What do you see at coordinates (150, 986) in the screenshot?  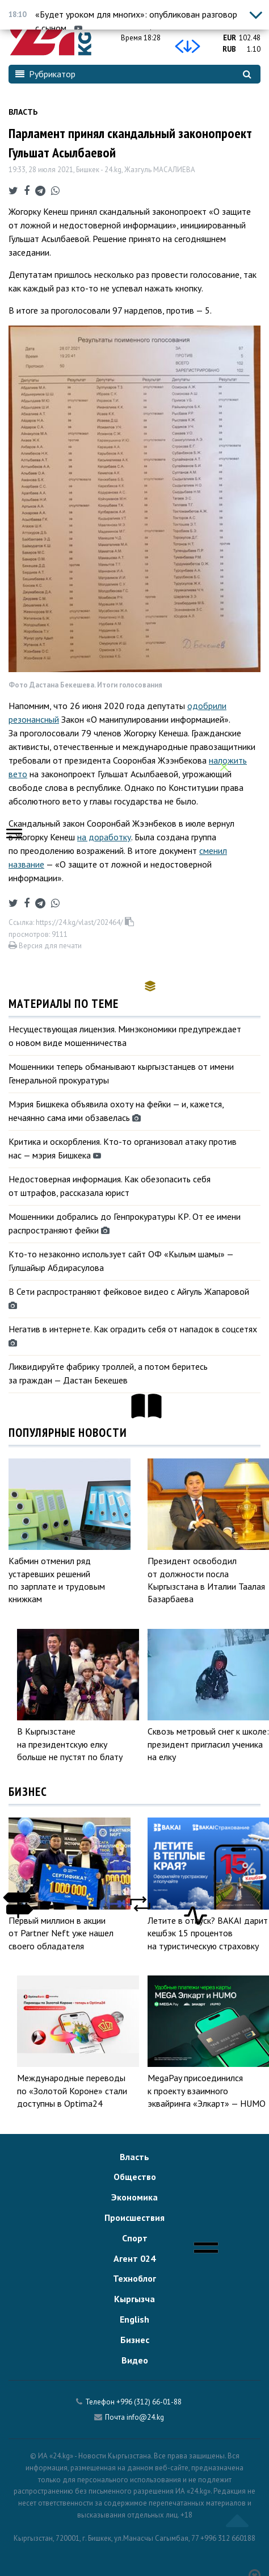 I see `view or manage layers` at bounding box center [150, 986].